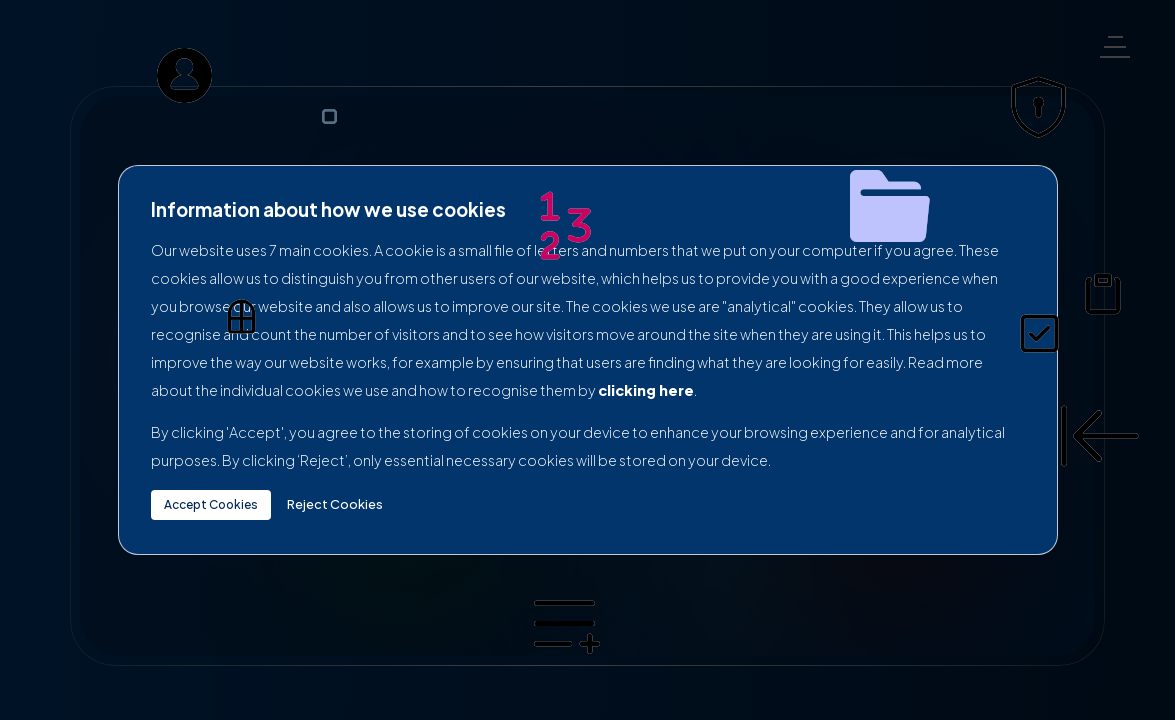  What do you see at coordinates (564, 623) in the screenshot?
I see `add a new item to the list` at bounding box center [564, 623].